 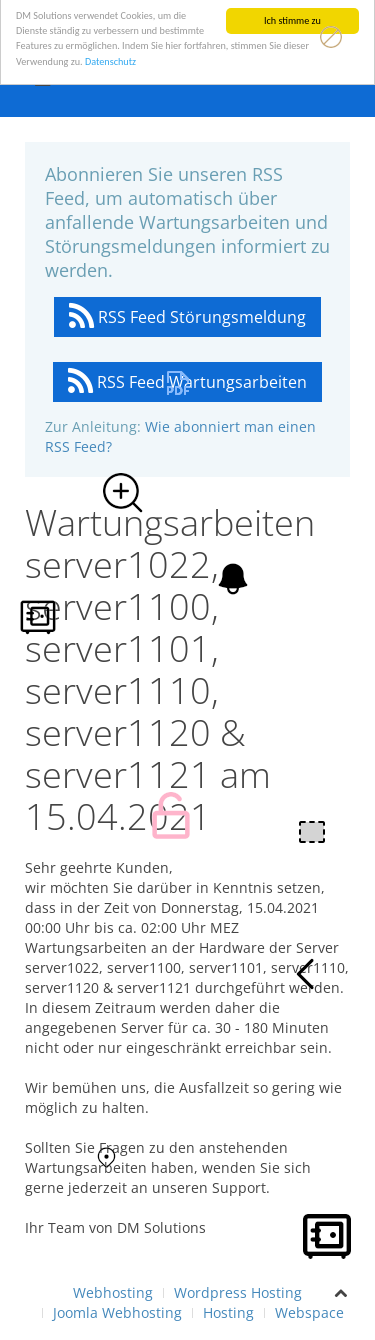 I want to click on unlock or unsecure an item, so click(x=171, y=817).